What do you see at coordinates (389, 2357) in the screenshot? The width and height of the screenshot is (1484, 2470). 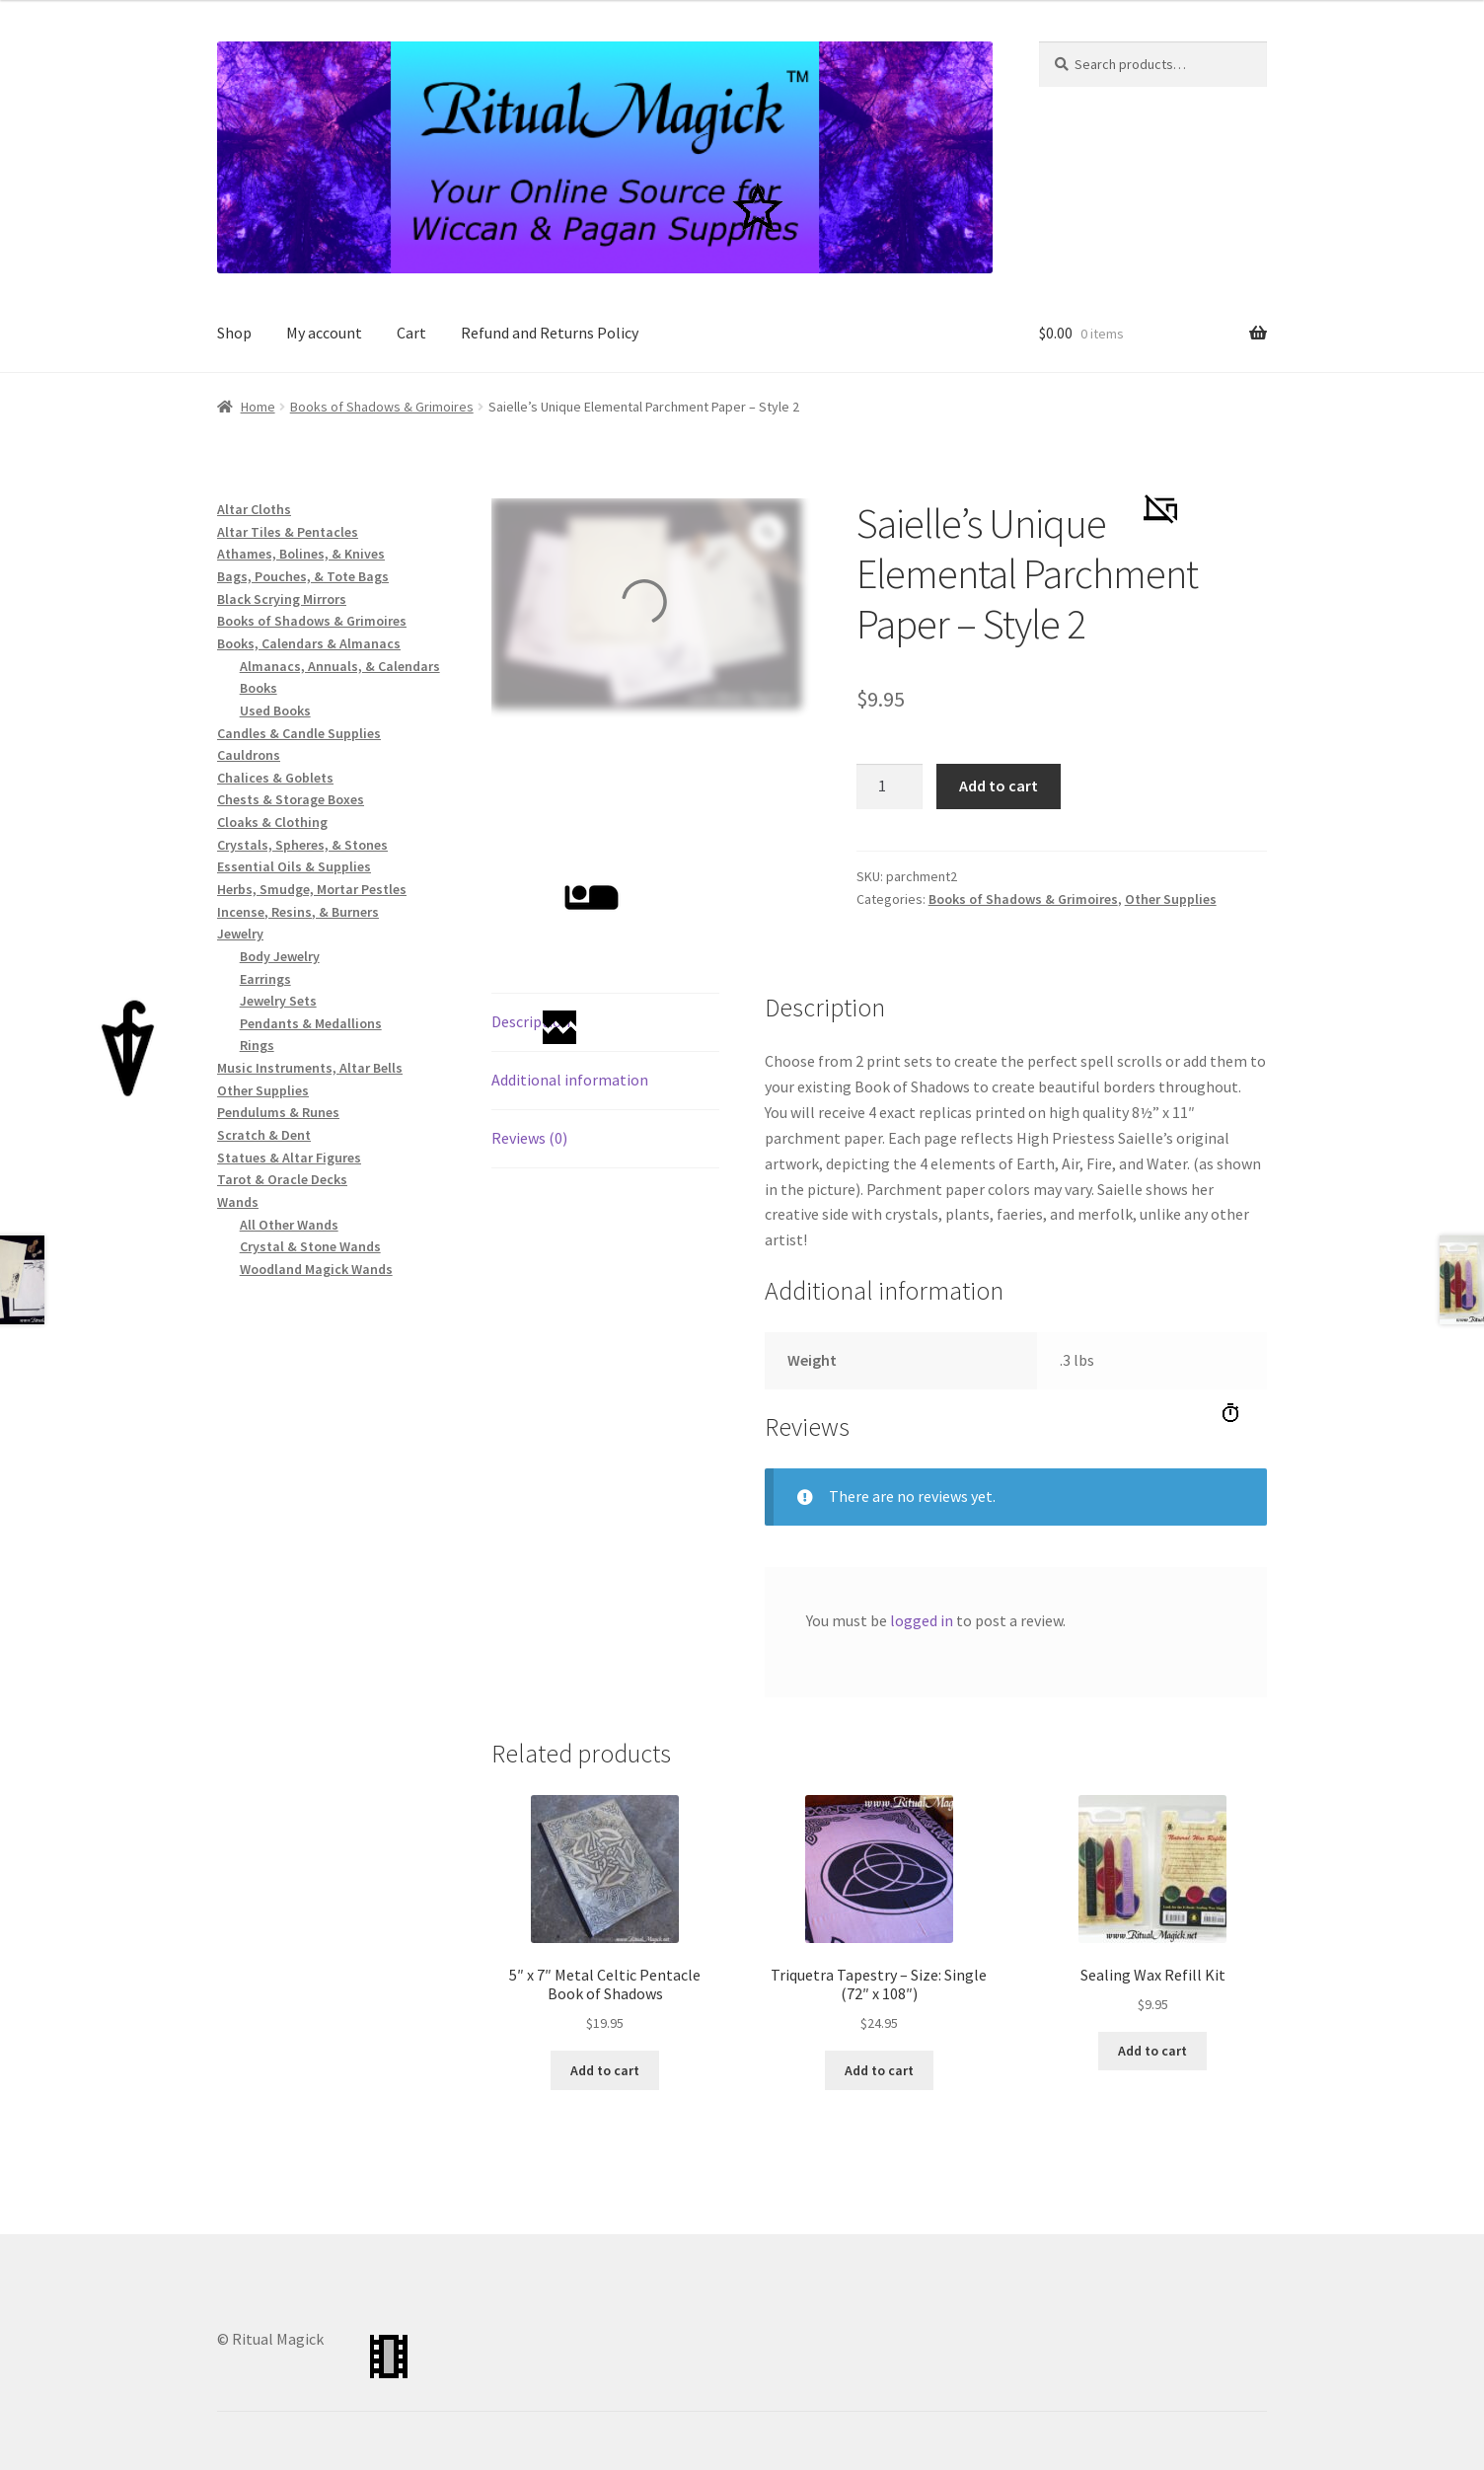 I see `access movies or video content` at bounding box center [389, 2357].